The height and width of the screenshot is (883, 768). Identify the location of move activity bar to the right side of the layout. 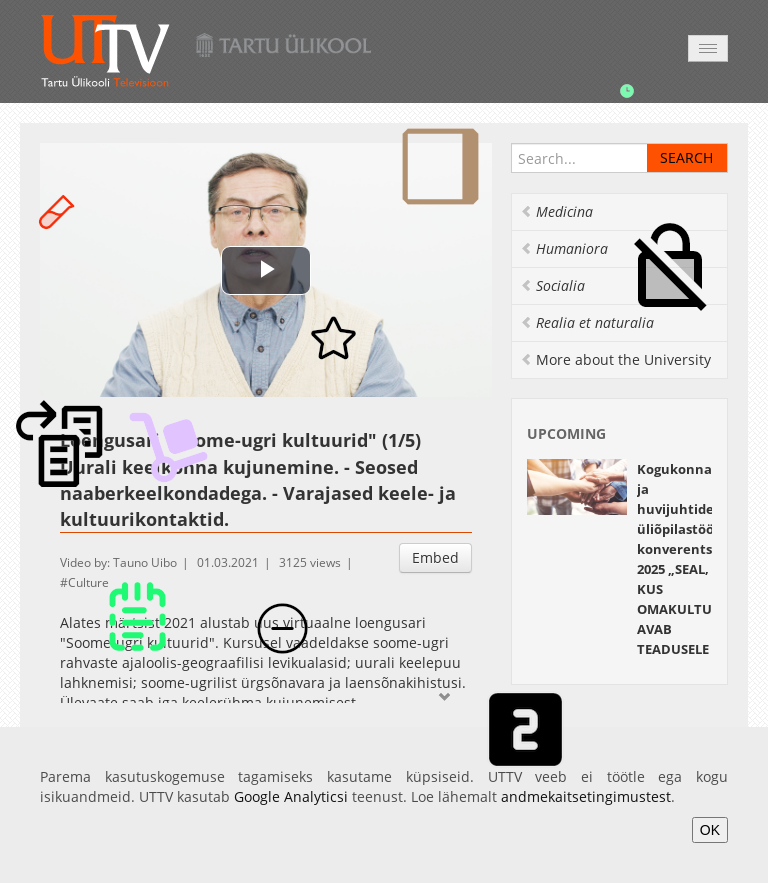
(440, 166).